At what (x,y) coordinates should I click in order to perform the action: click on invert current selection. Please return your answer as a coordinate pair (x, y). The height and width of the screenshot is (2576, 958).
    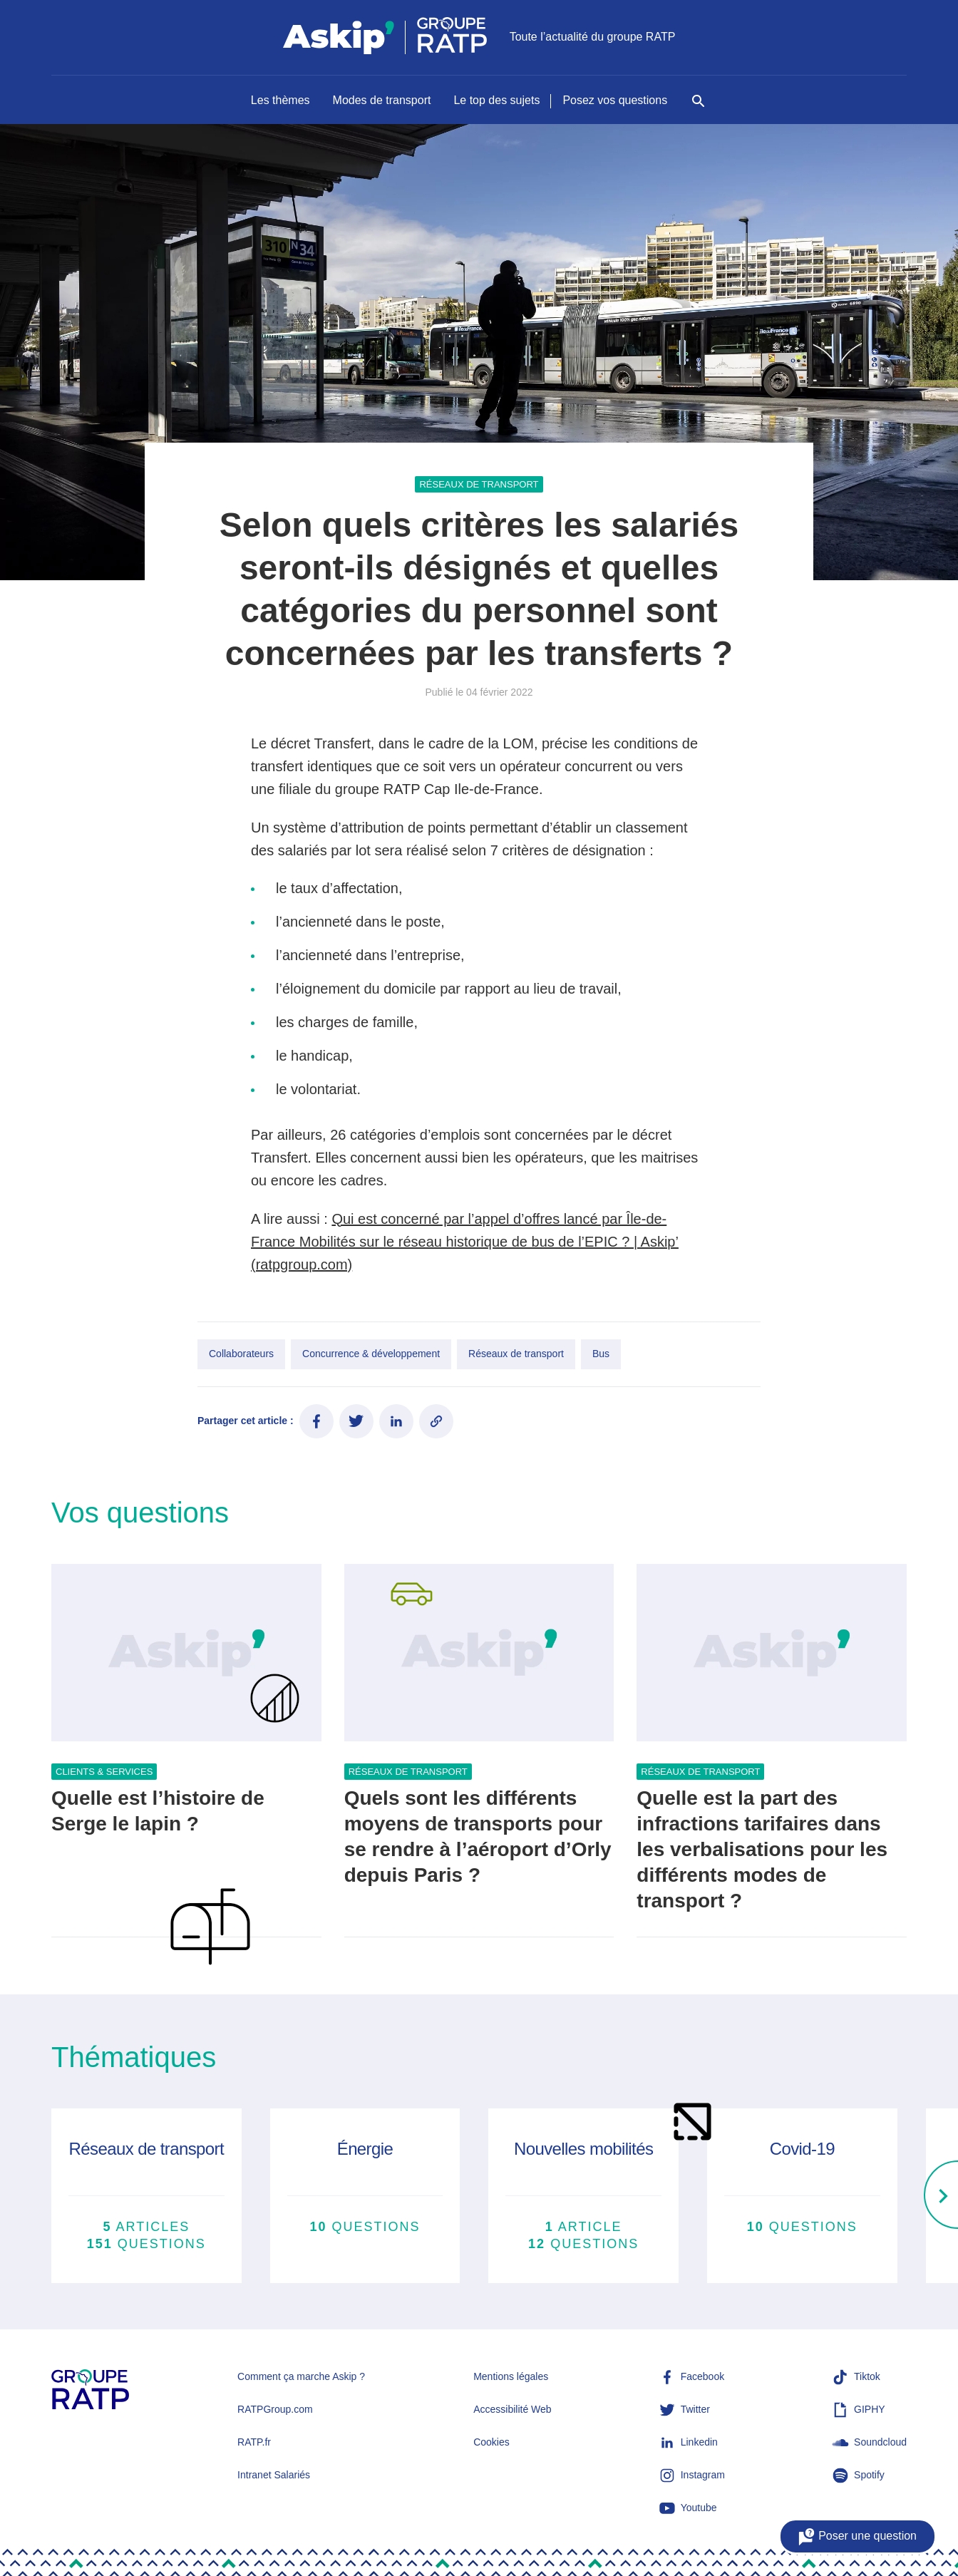
    Looking at the image, I should click on (692, 2121).